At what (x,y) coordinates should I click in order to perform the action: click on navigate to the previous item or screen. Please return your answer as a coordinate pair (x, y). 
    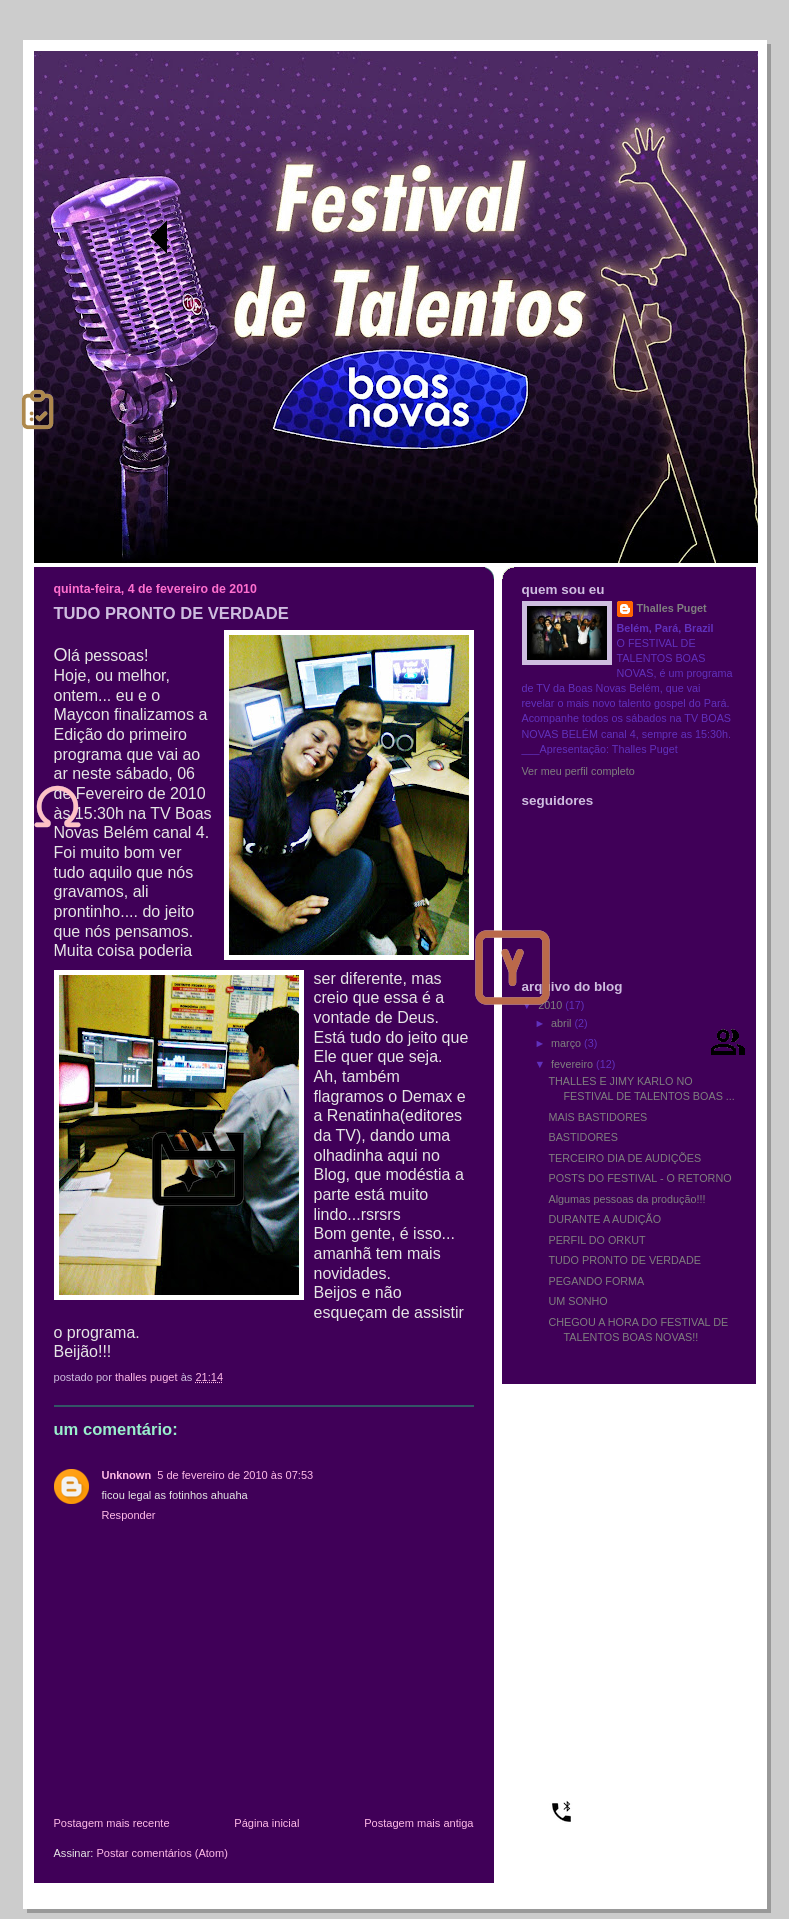
    Looking at the image, I should click on (160, 237).